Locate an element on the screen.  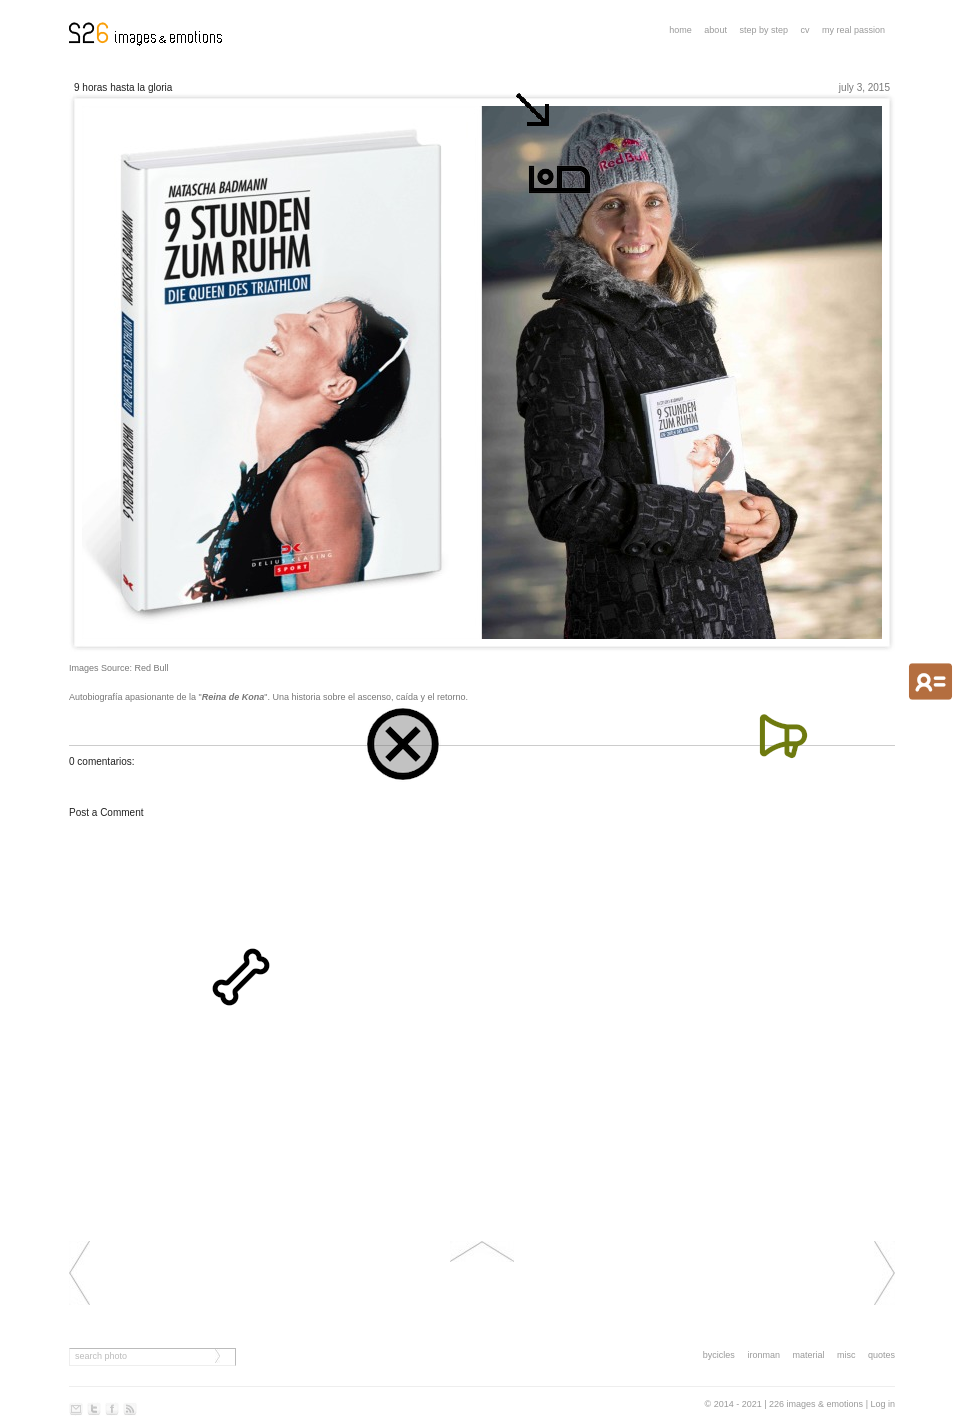
select a private suite seat option is located at coordinates (559, 179).